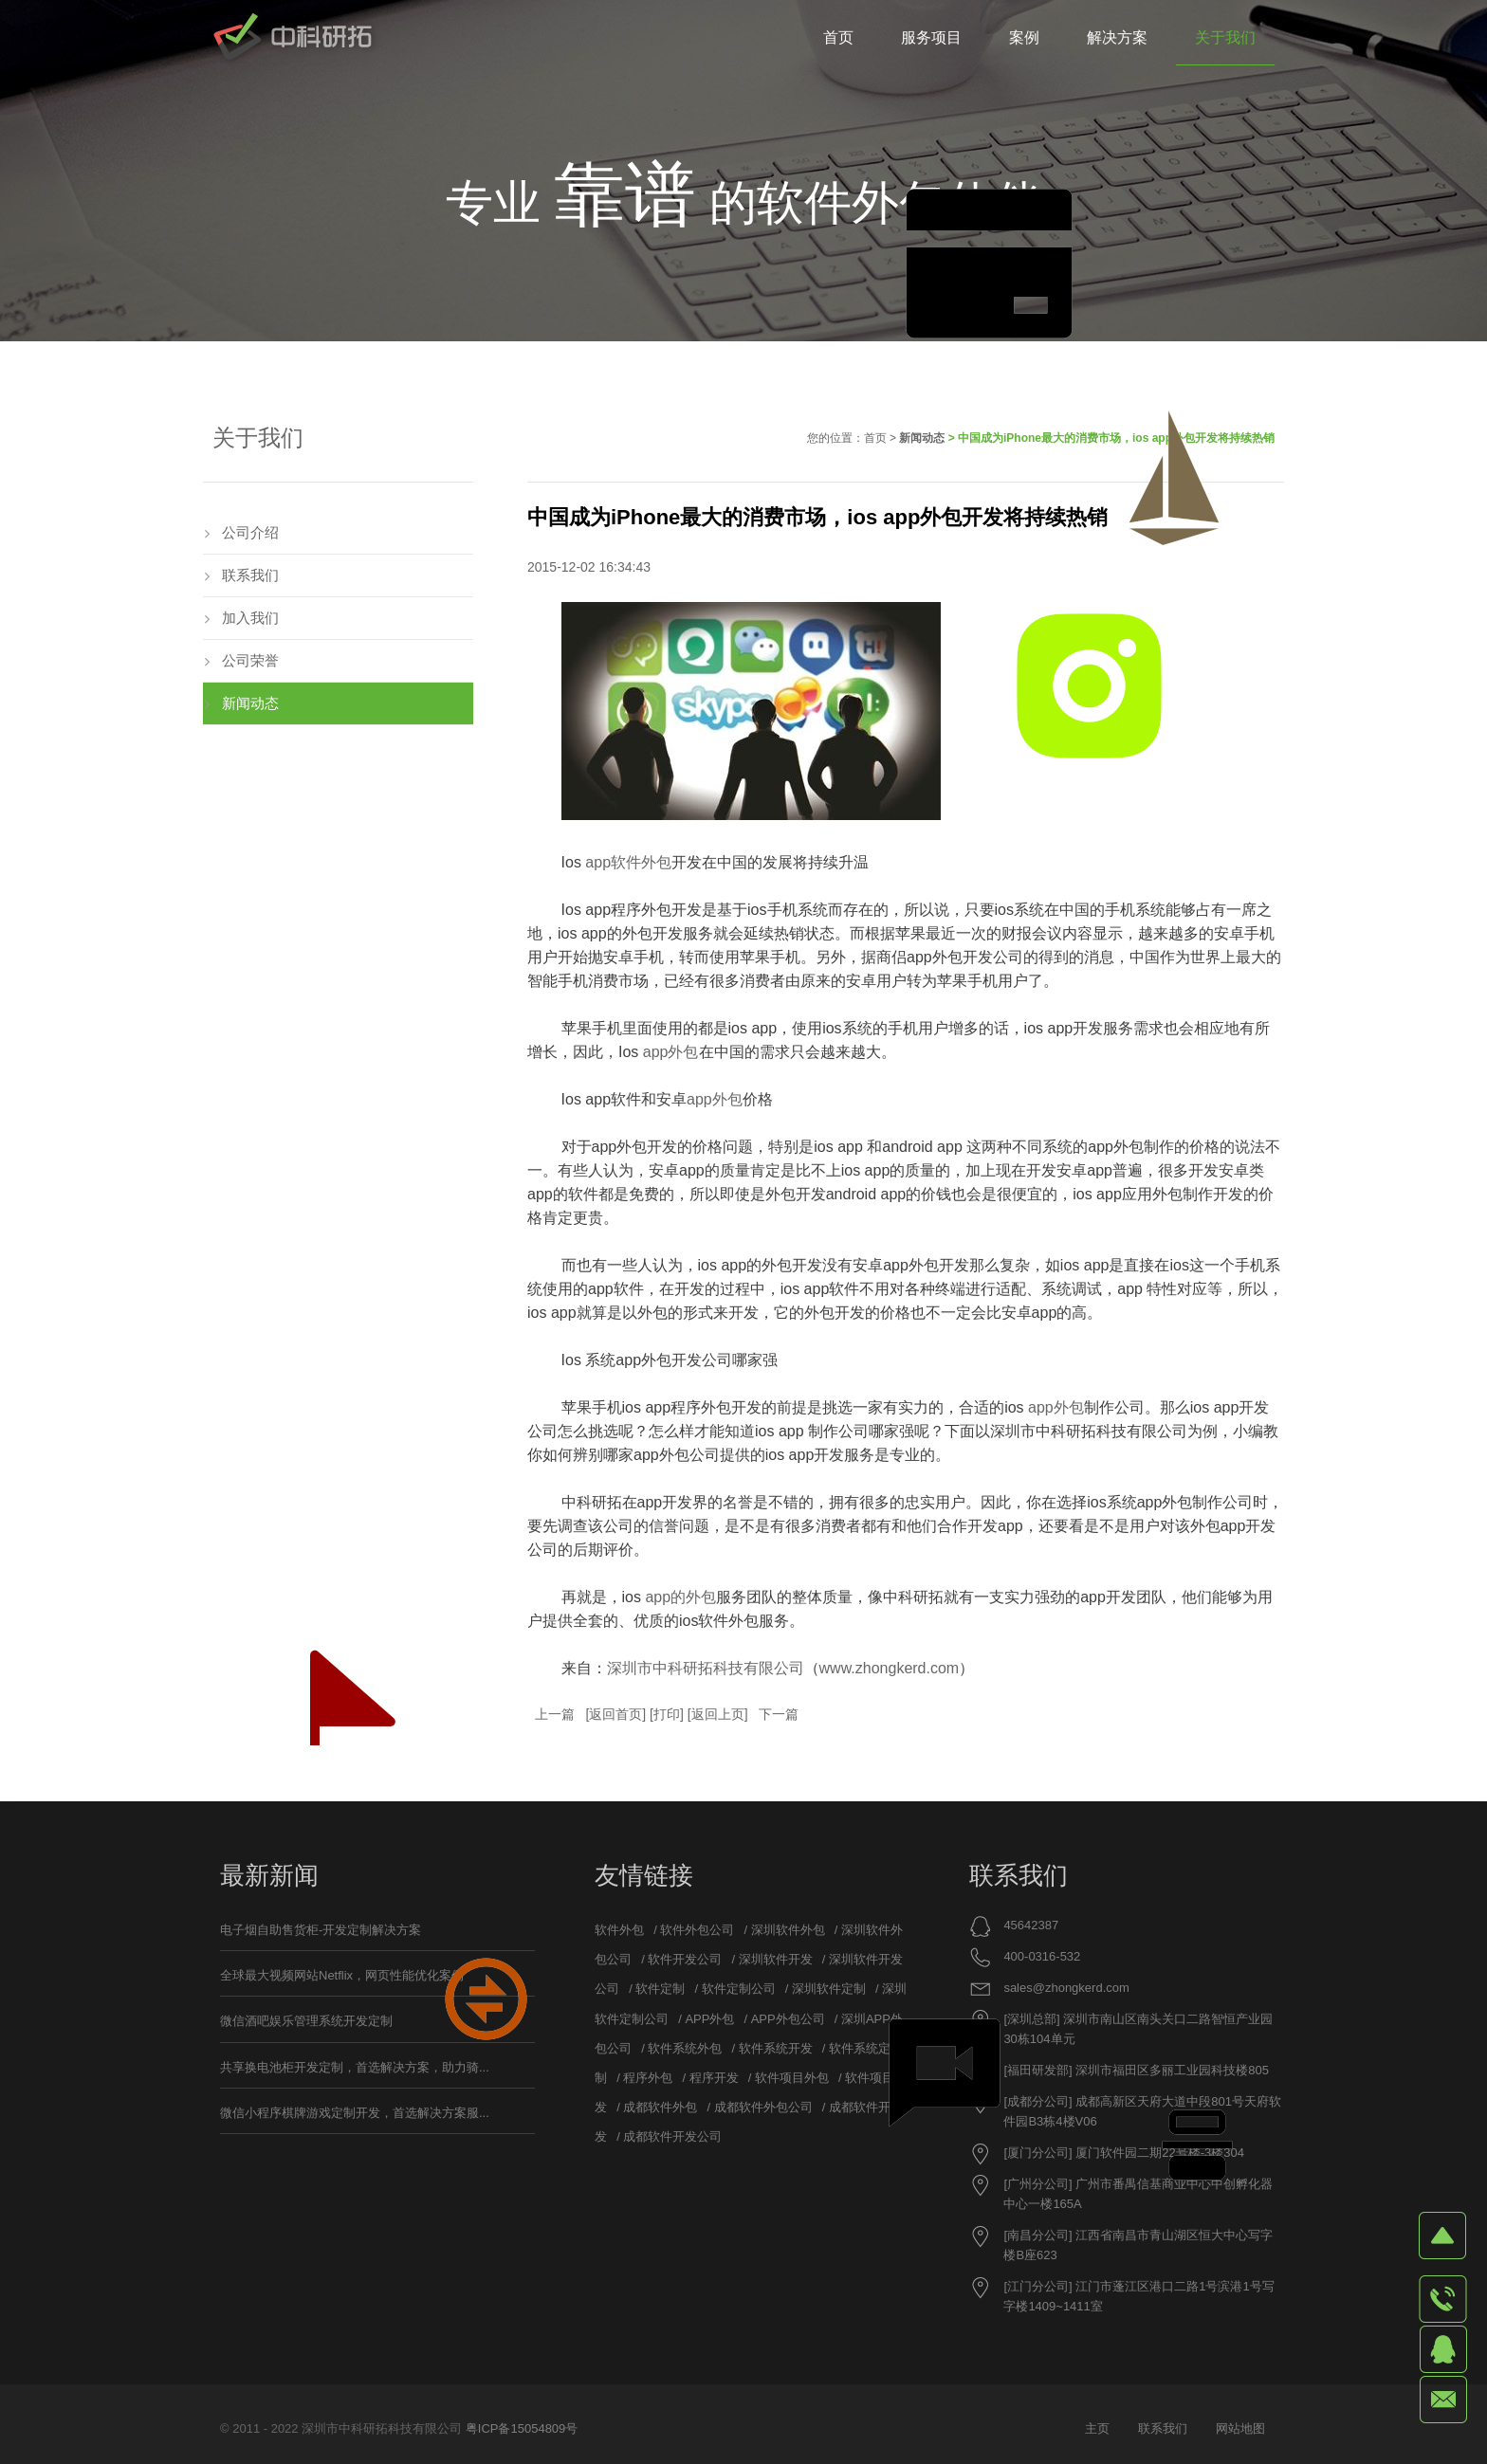 The height and width of the screenshot is (2464, 1487). Describe the element at coordinates (1089, 685) in the screenshot. I see `open instagram app` at that location.